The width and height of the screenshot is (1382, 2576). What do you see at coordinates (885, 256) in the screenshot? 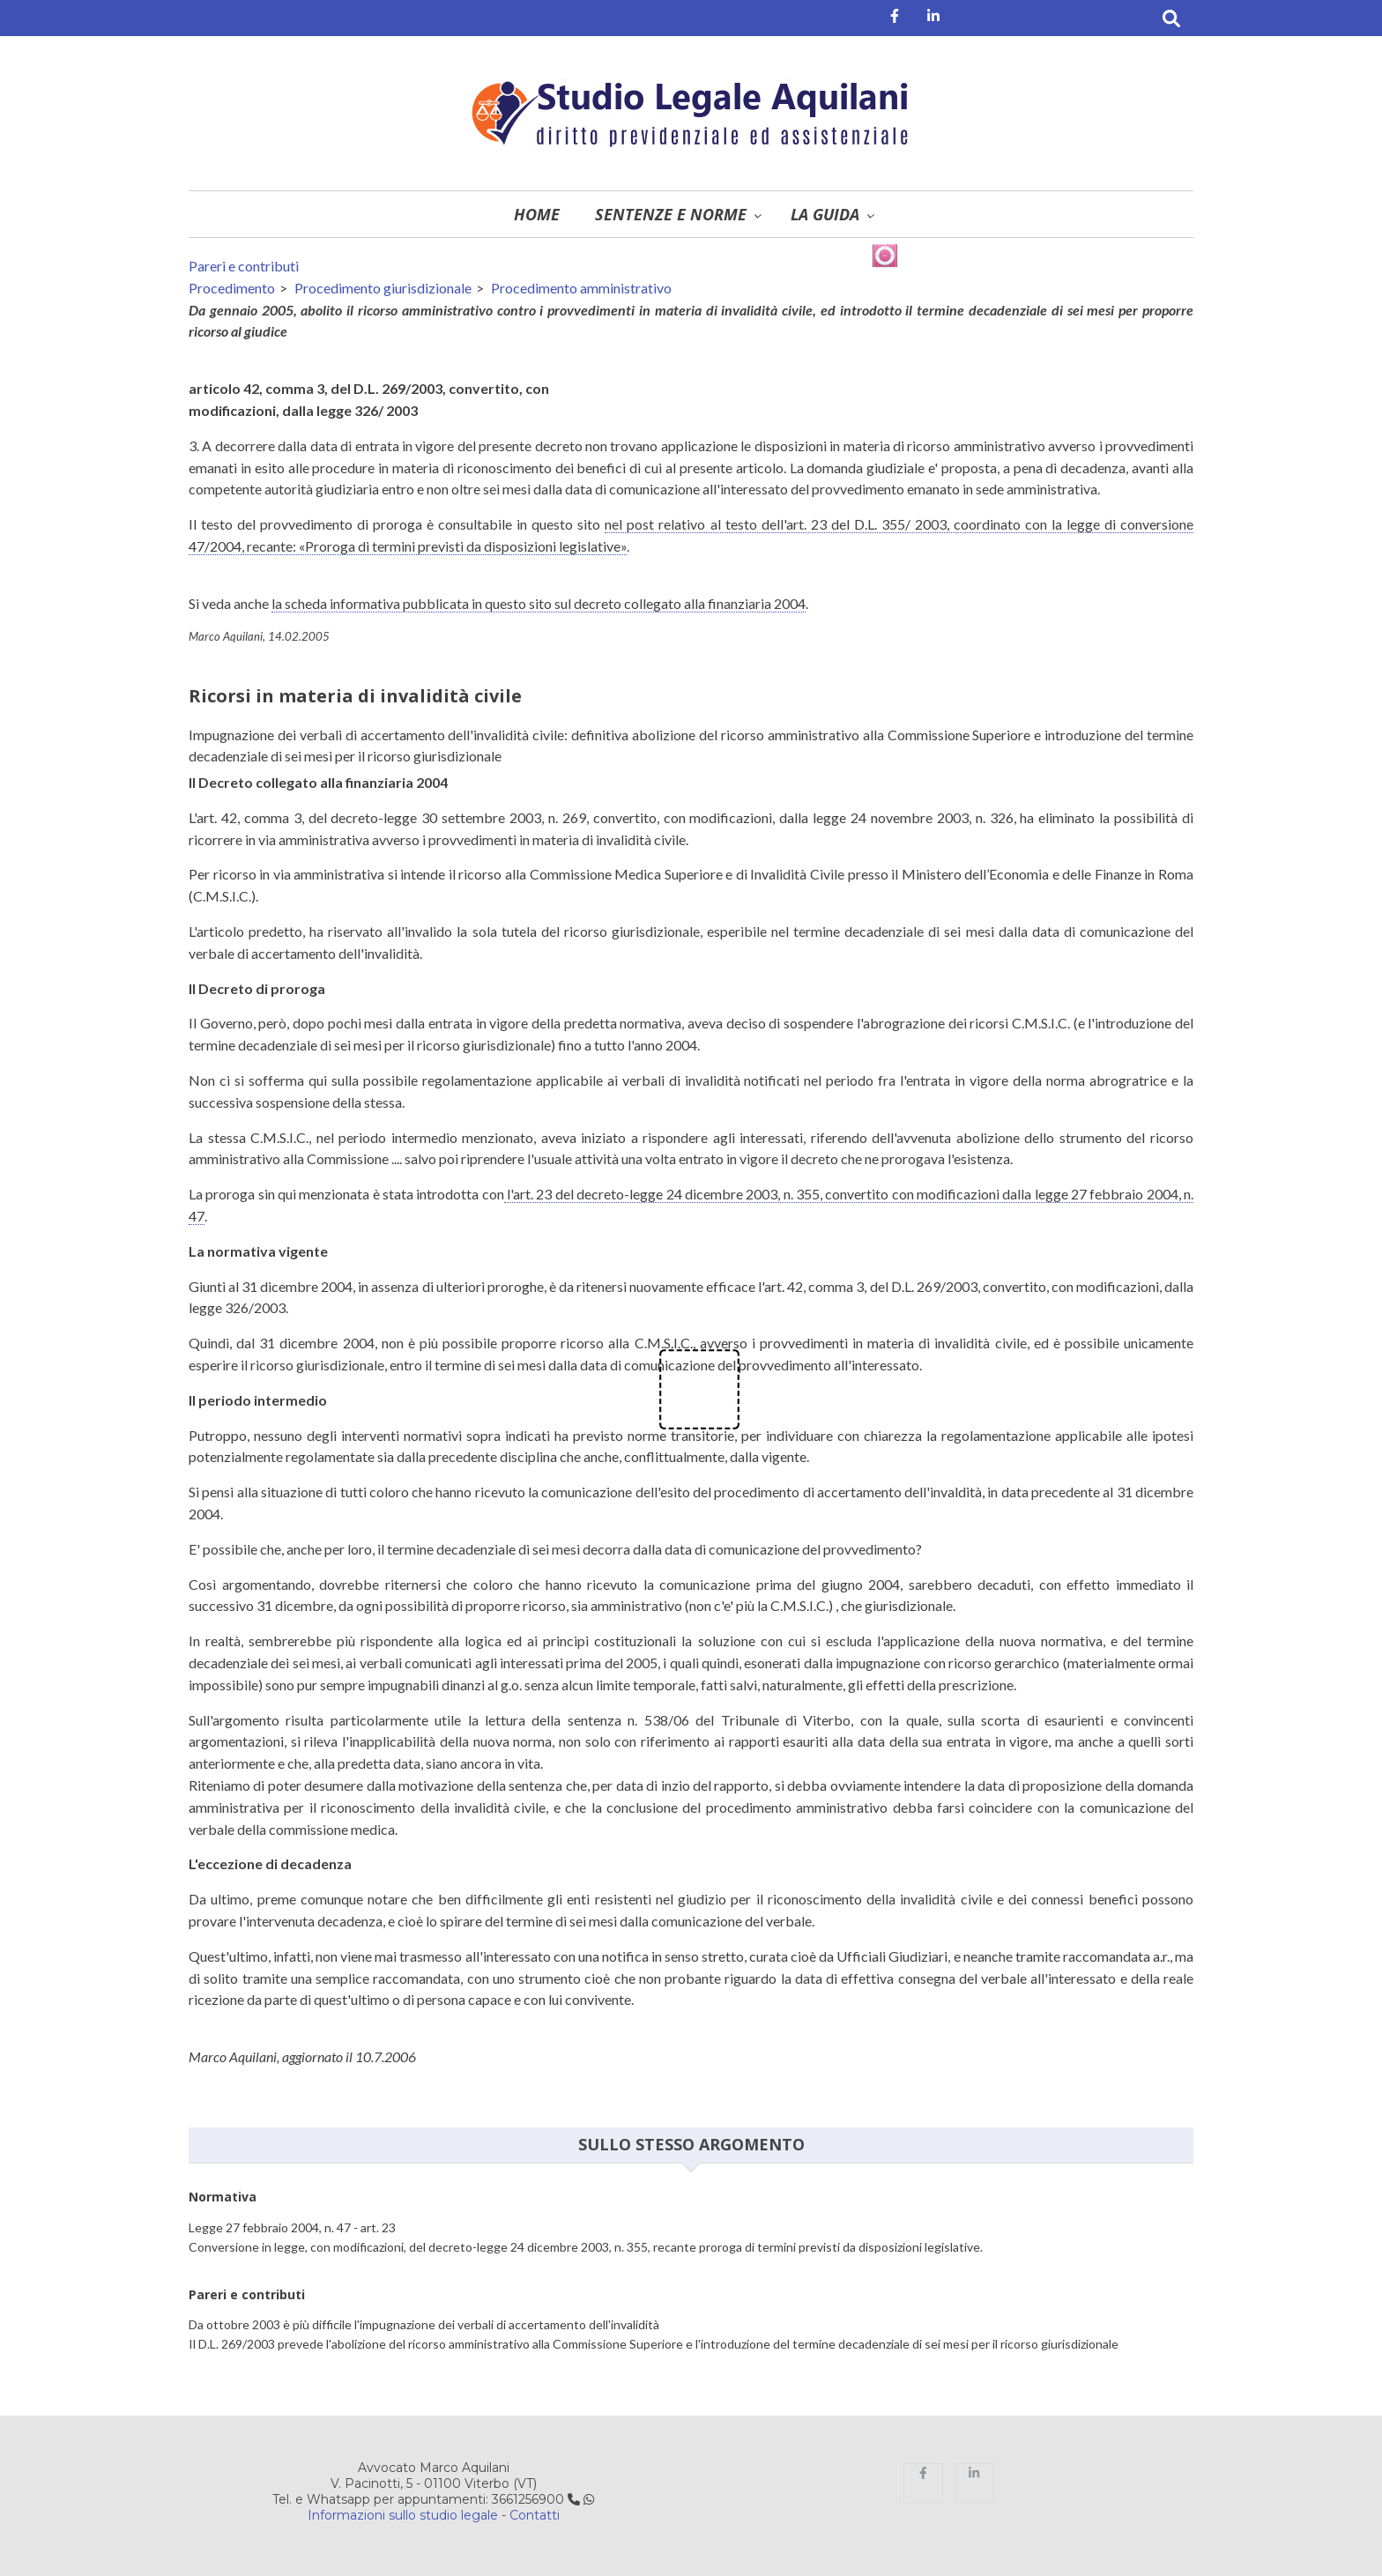
I see `iPod shuffle device connected` at bounding box center [885, 256].